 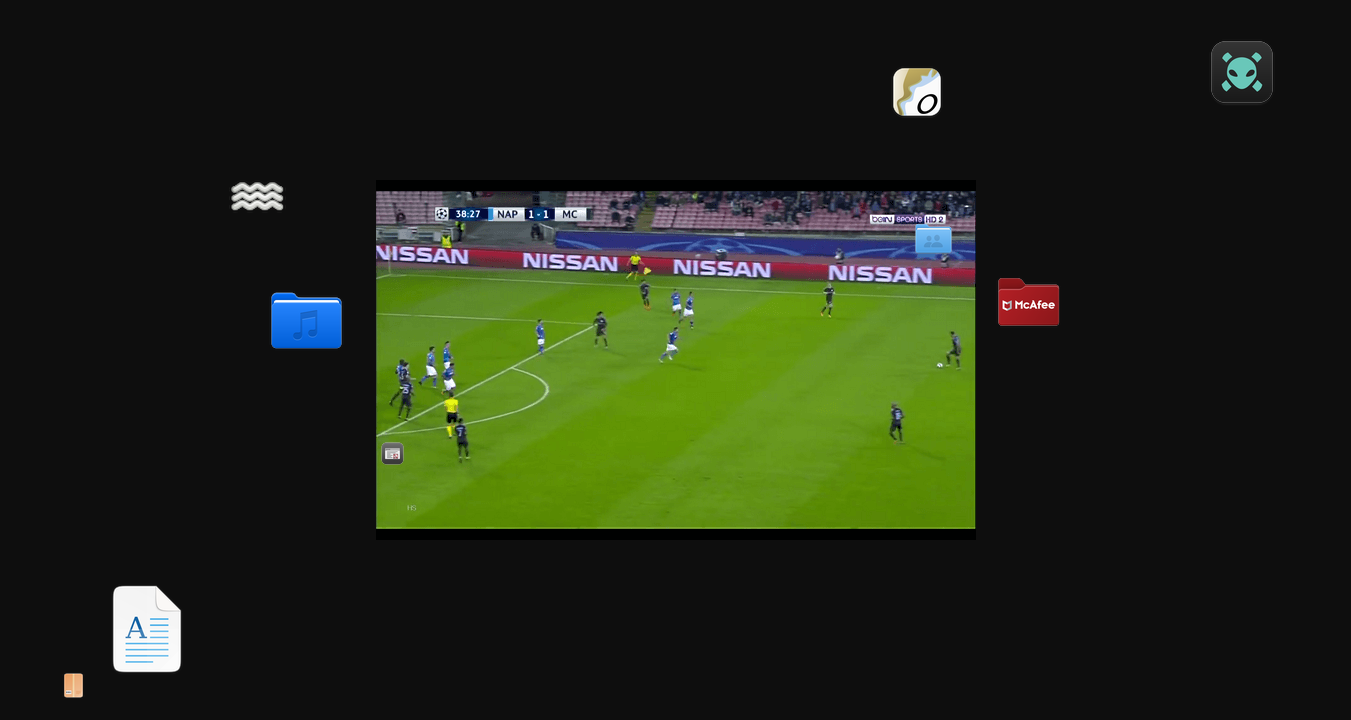 What do you see at coordinates (1028, 303) in the screenshot?
I see `folder containing McAfee antivirus files` at bounding box center [1028, 303].